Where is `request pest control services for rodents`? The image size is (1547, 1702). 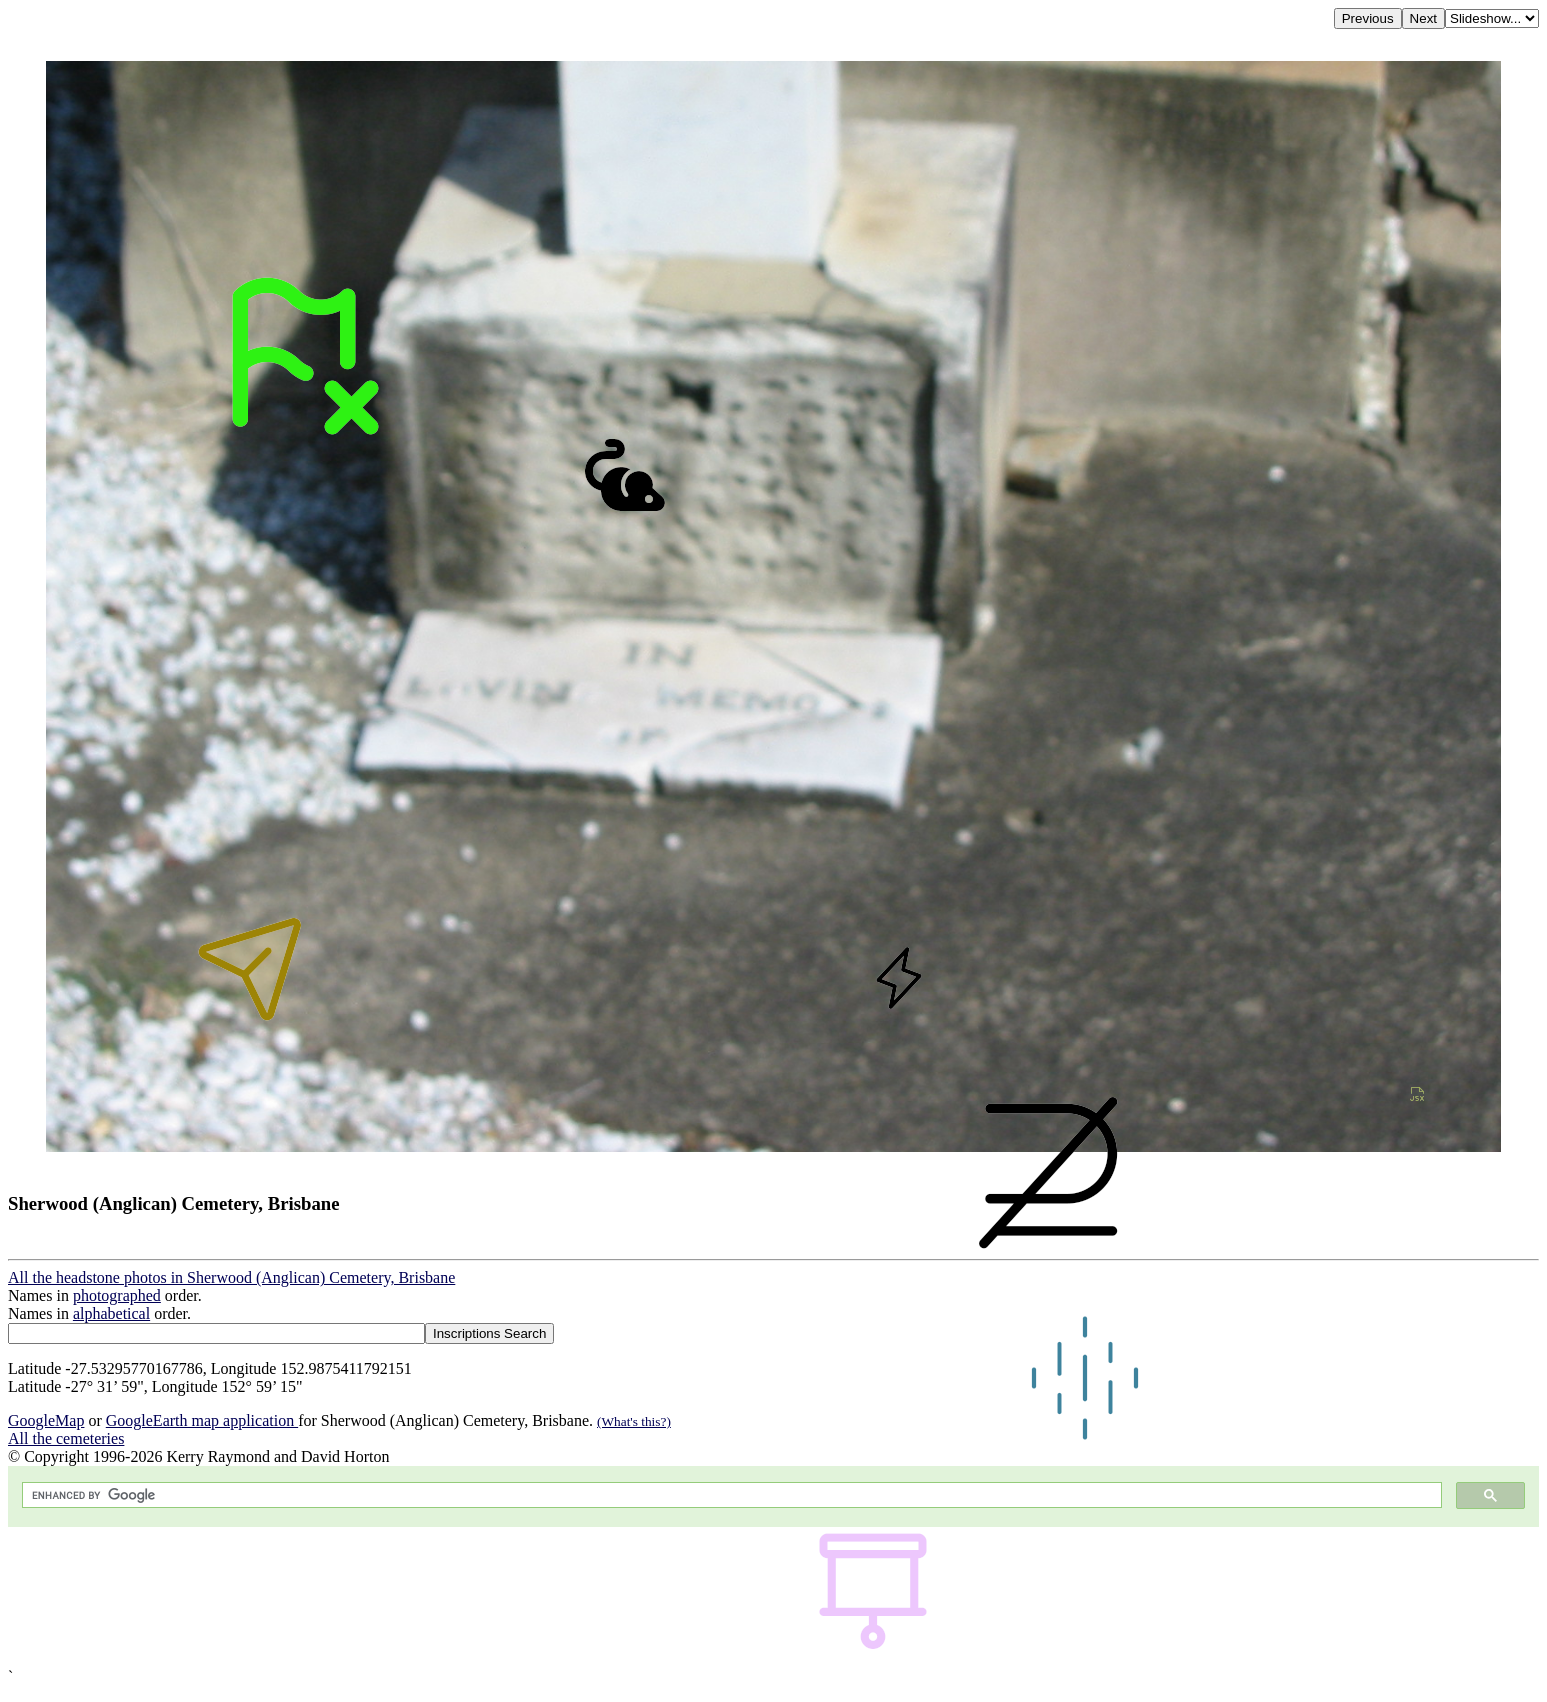 request pest control services for rodents is located at coordinates (625, 475).